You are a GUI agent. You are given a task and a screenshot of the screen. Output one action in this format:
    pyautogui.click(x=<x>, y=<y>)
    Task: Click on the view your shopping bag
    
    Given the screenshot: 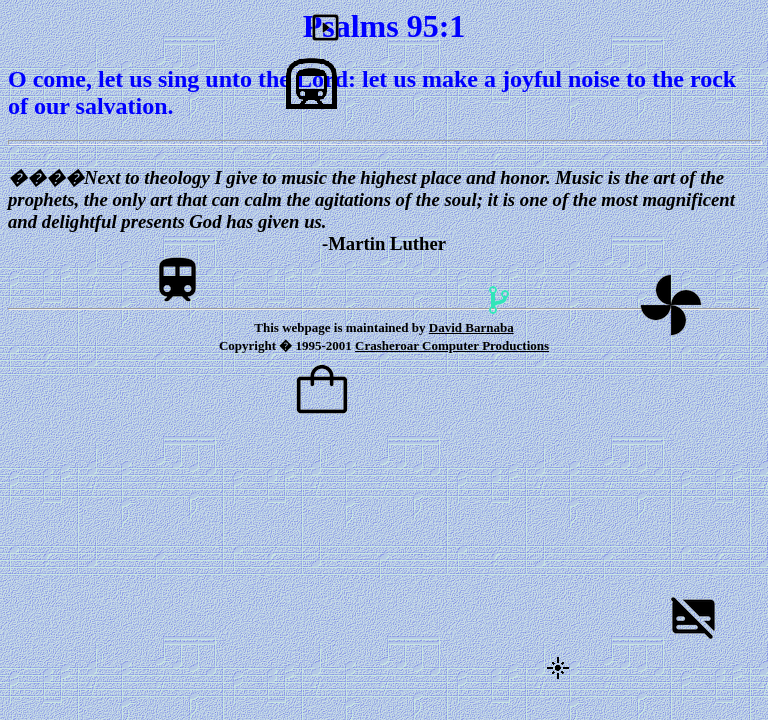 What is the action you would take?
    pyautogui.click(x=322, y=392)
    